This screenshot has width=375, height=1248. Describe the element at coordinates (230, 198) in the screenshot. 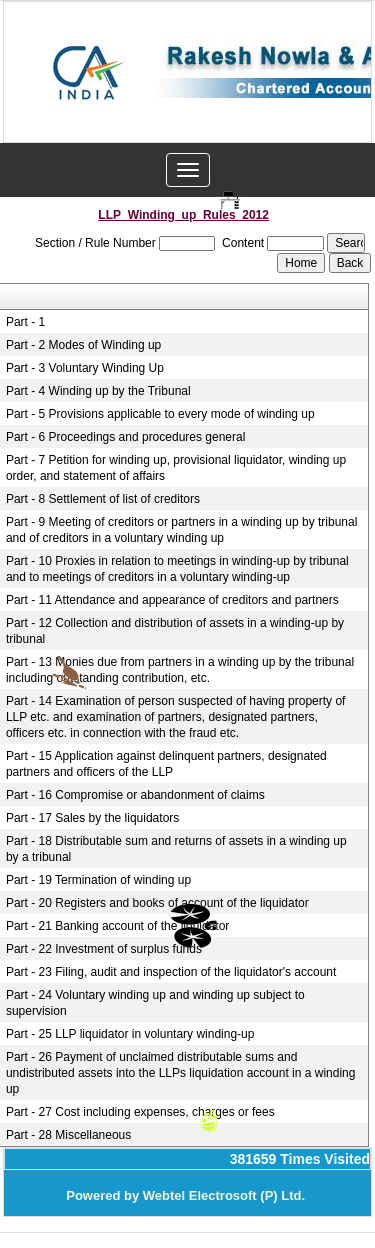

I see `access workspace or office settings` at that location.